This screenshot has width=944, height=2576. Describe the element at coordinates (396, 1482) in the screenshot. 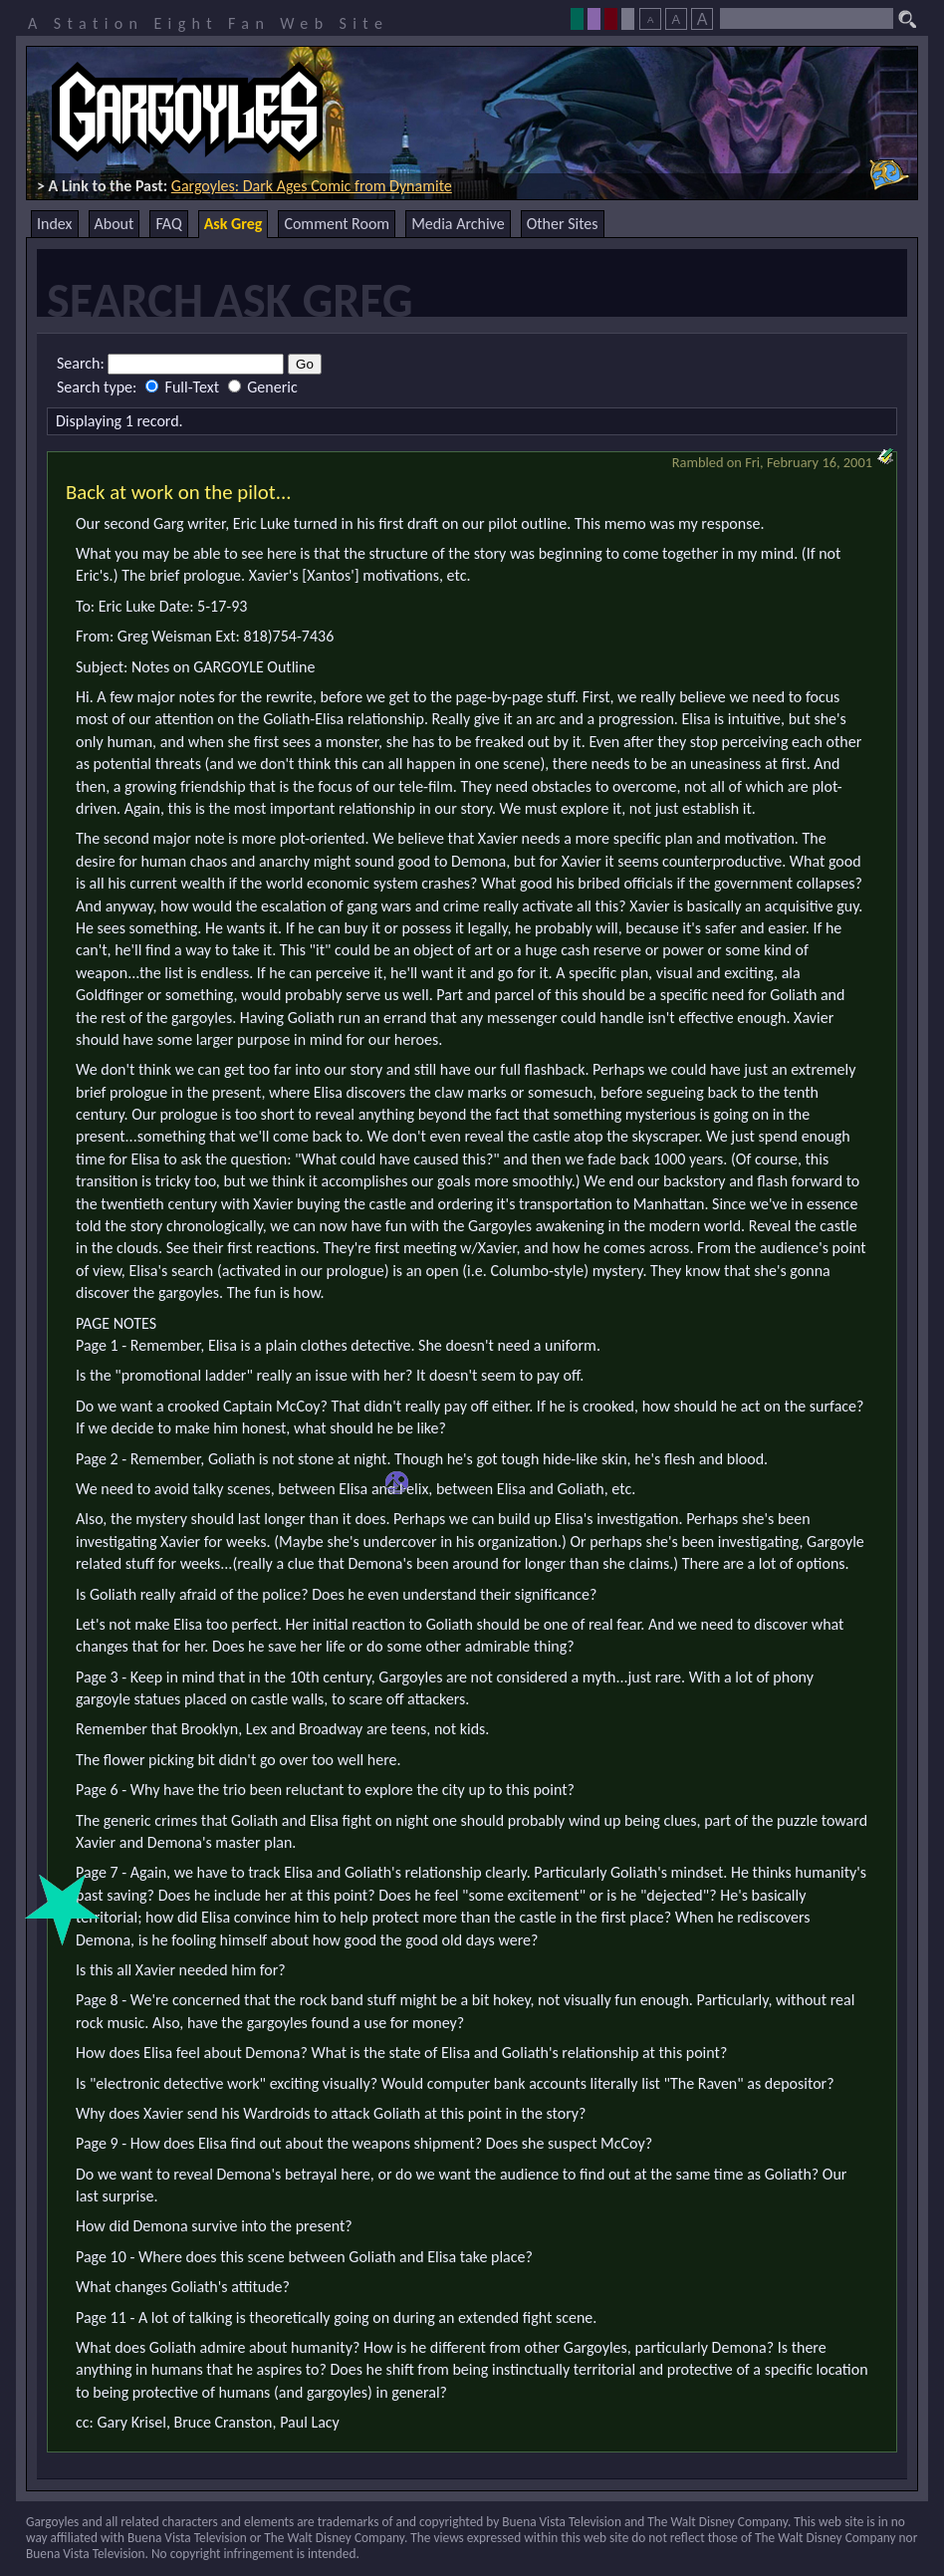

I see `open decentraland metaverse platform` at that location.